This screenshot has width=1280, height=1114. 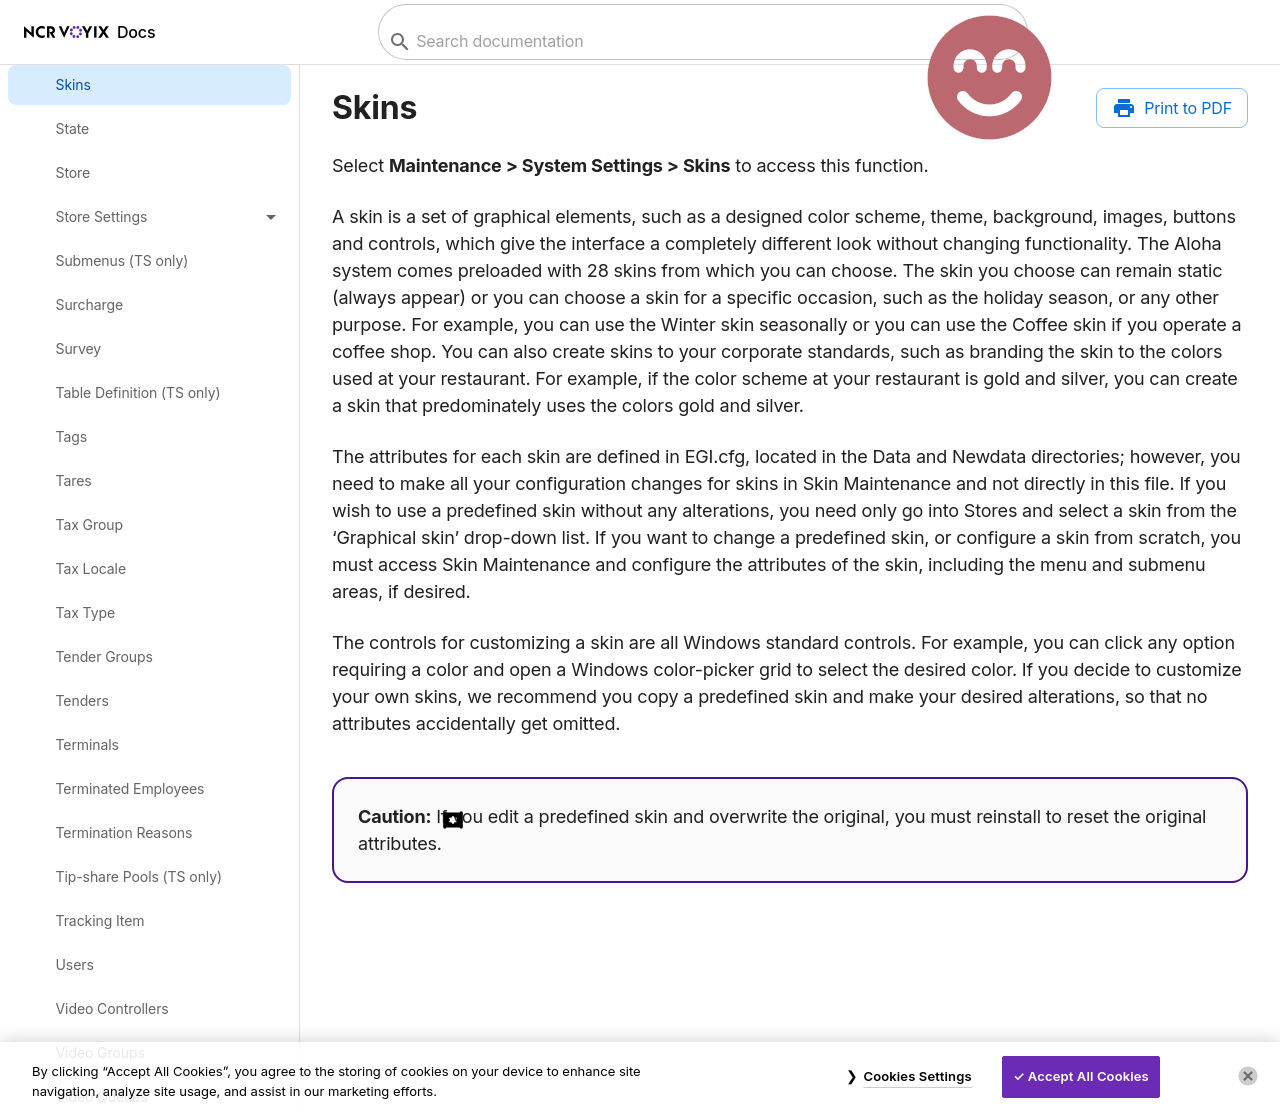 I want to click on add a positive reaction or emoji, so click(x=989, y=77).